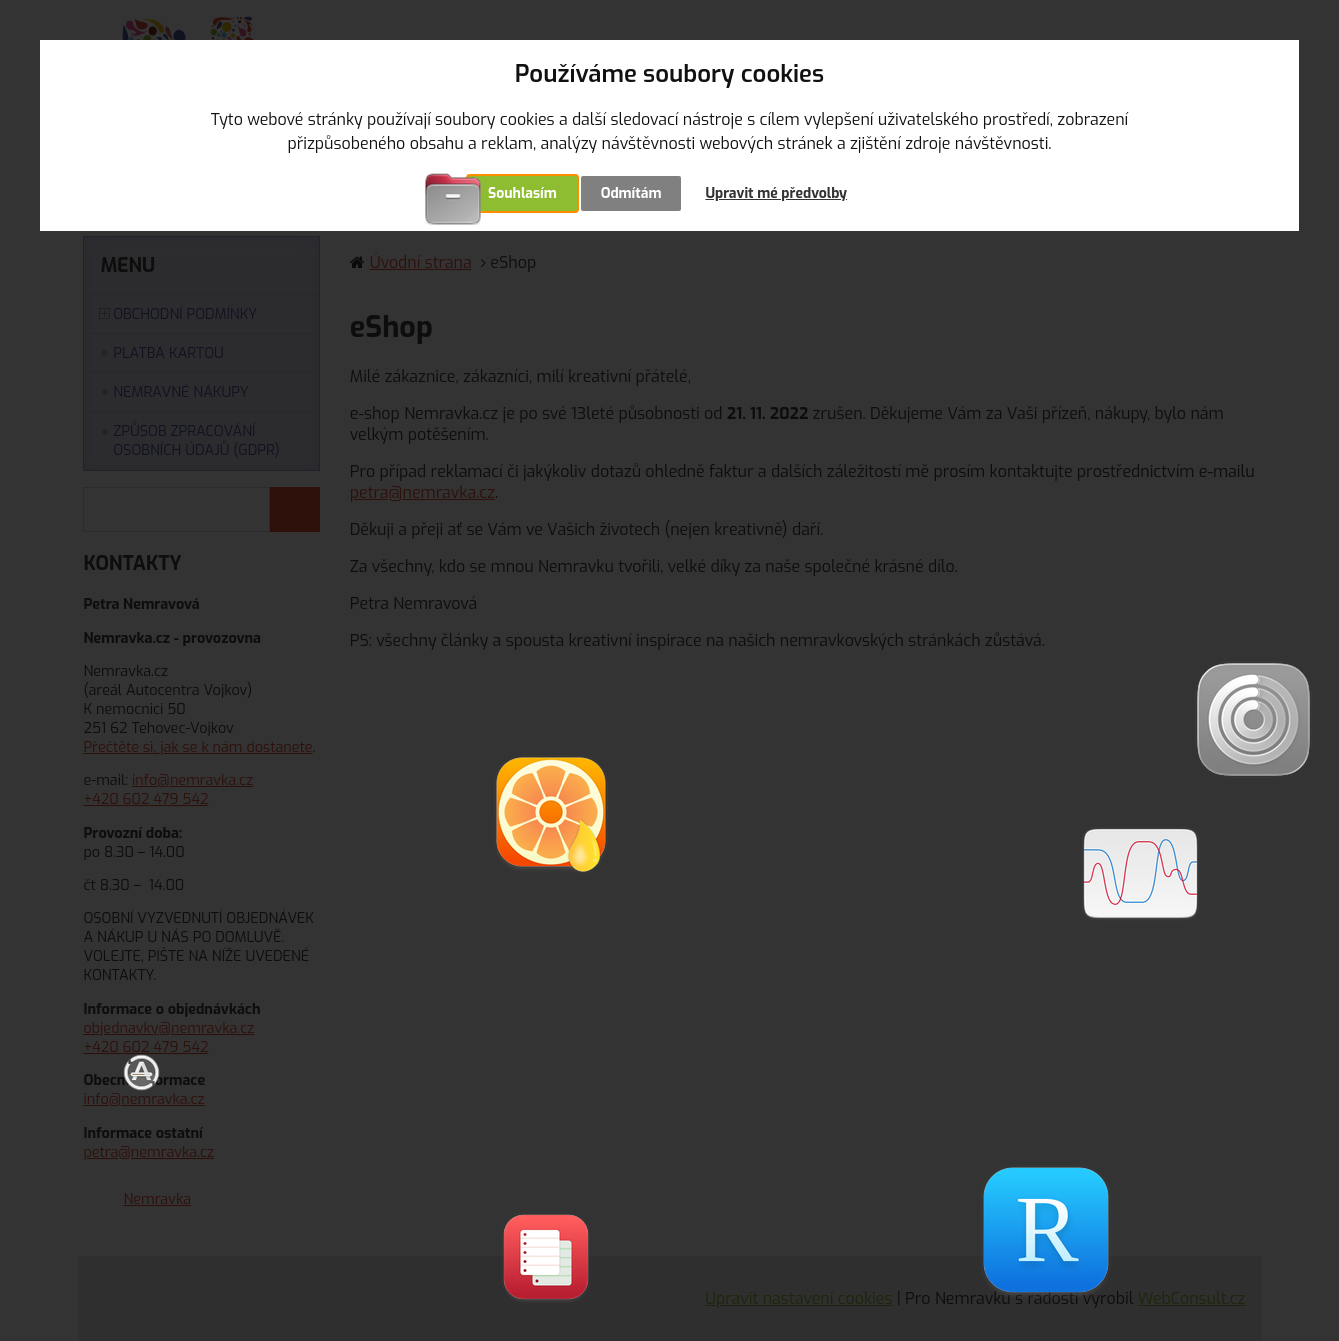 Image resolution: width=1339 pixels, height=1341 pixels. Describe the element at coordinates (546, 1257) in the screenshot. I see `open kompare file comparison tool` at that location.